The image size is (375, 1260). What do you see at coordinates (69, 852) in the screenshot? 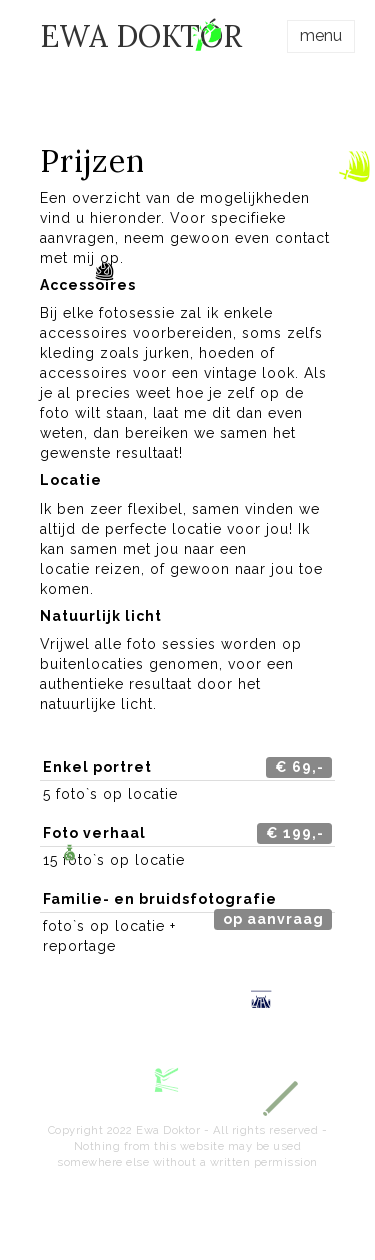
I see `access potion or elixir inventory` at bounding box center [69, 852].